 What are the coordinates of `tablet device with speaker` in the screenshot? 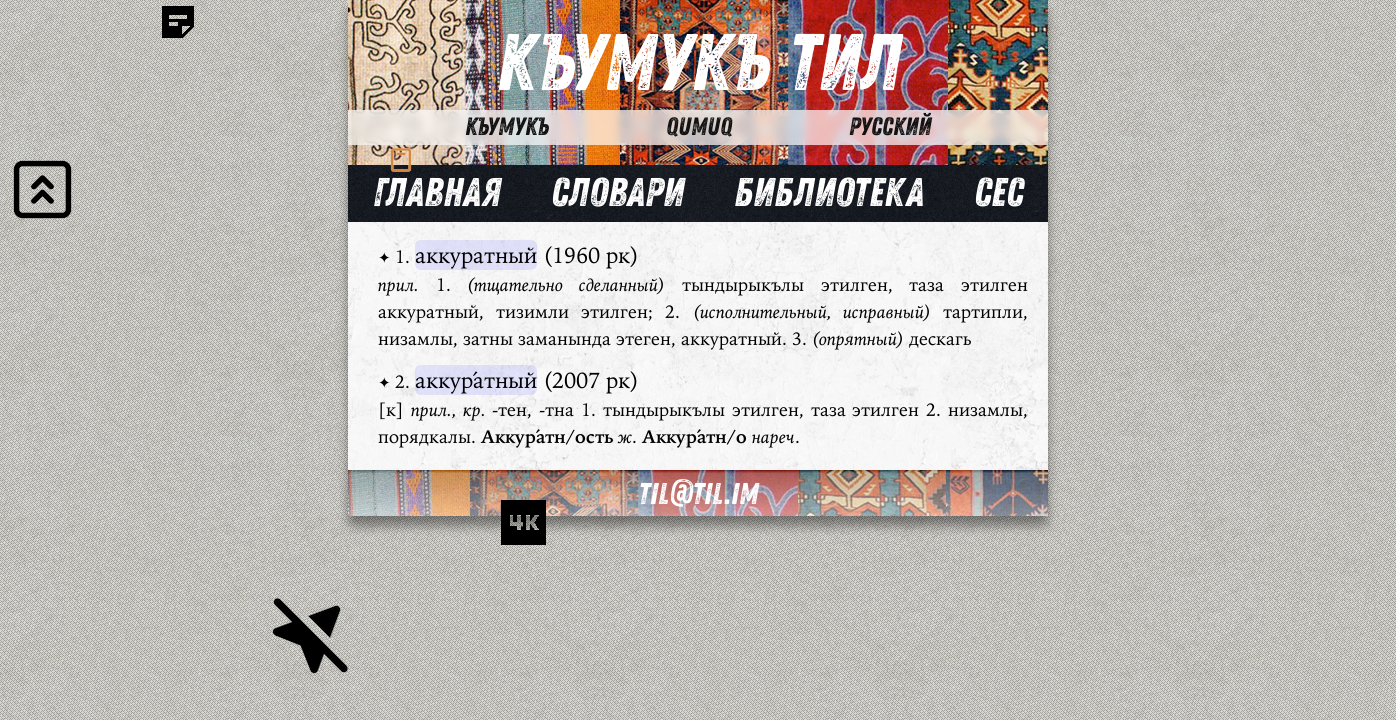 It's located at (401, 160).